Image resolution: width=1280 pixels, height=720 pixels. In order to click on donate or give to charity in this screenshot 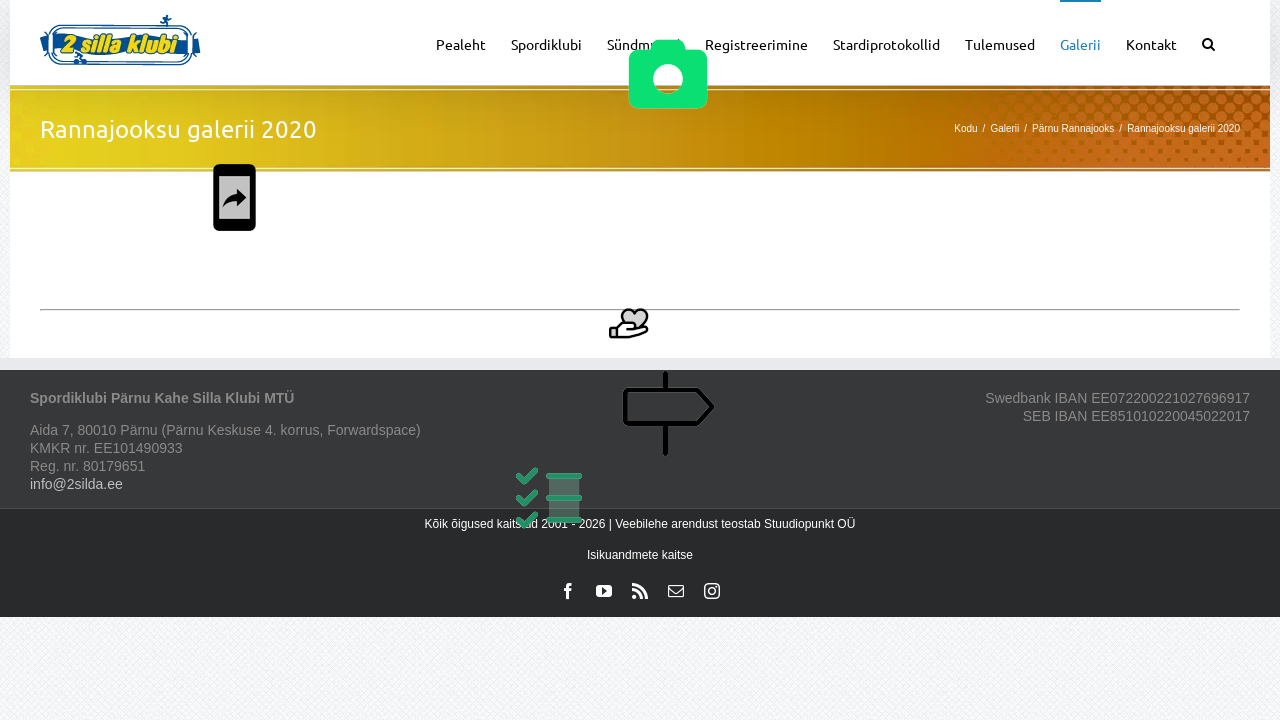, I will do `click(630, 324)`.